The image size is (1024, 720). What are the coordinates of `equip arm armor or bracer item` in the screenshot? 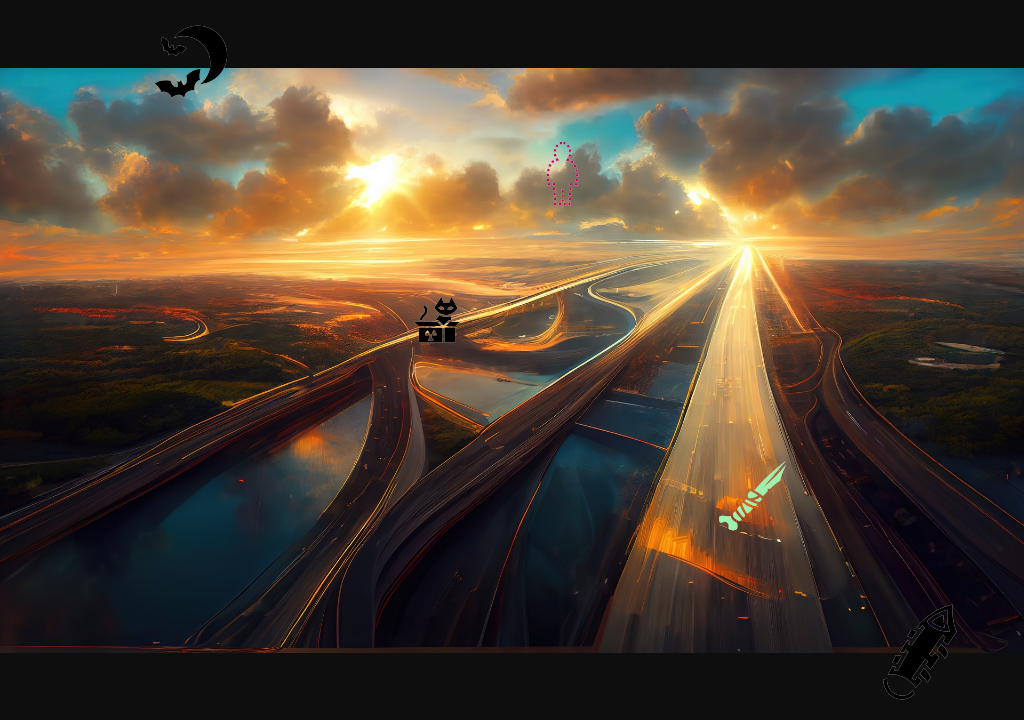 It's located at (920, 652).